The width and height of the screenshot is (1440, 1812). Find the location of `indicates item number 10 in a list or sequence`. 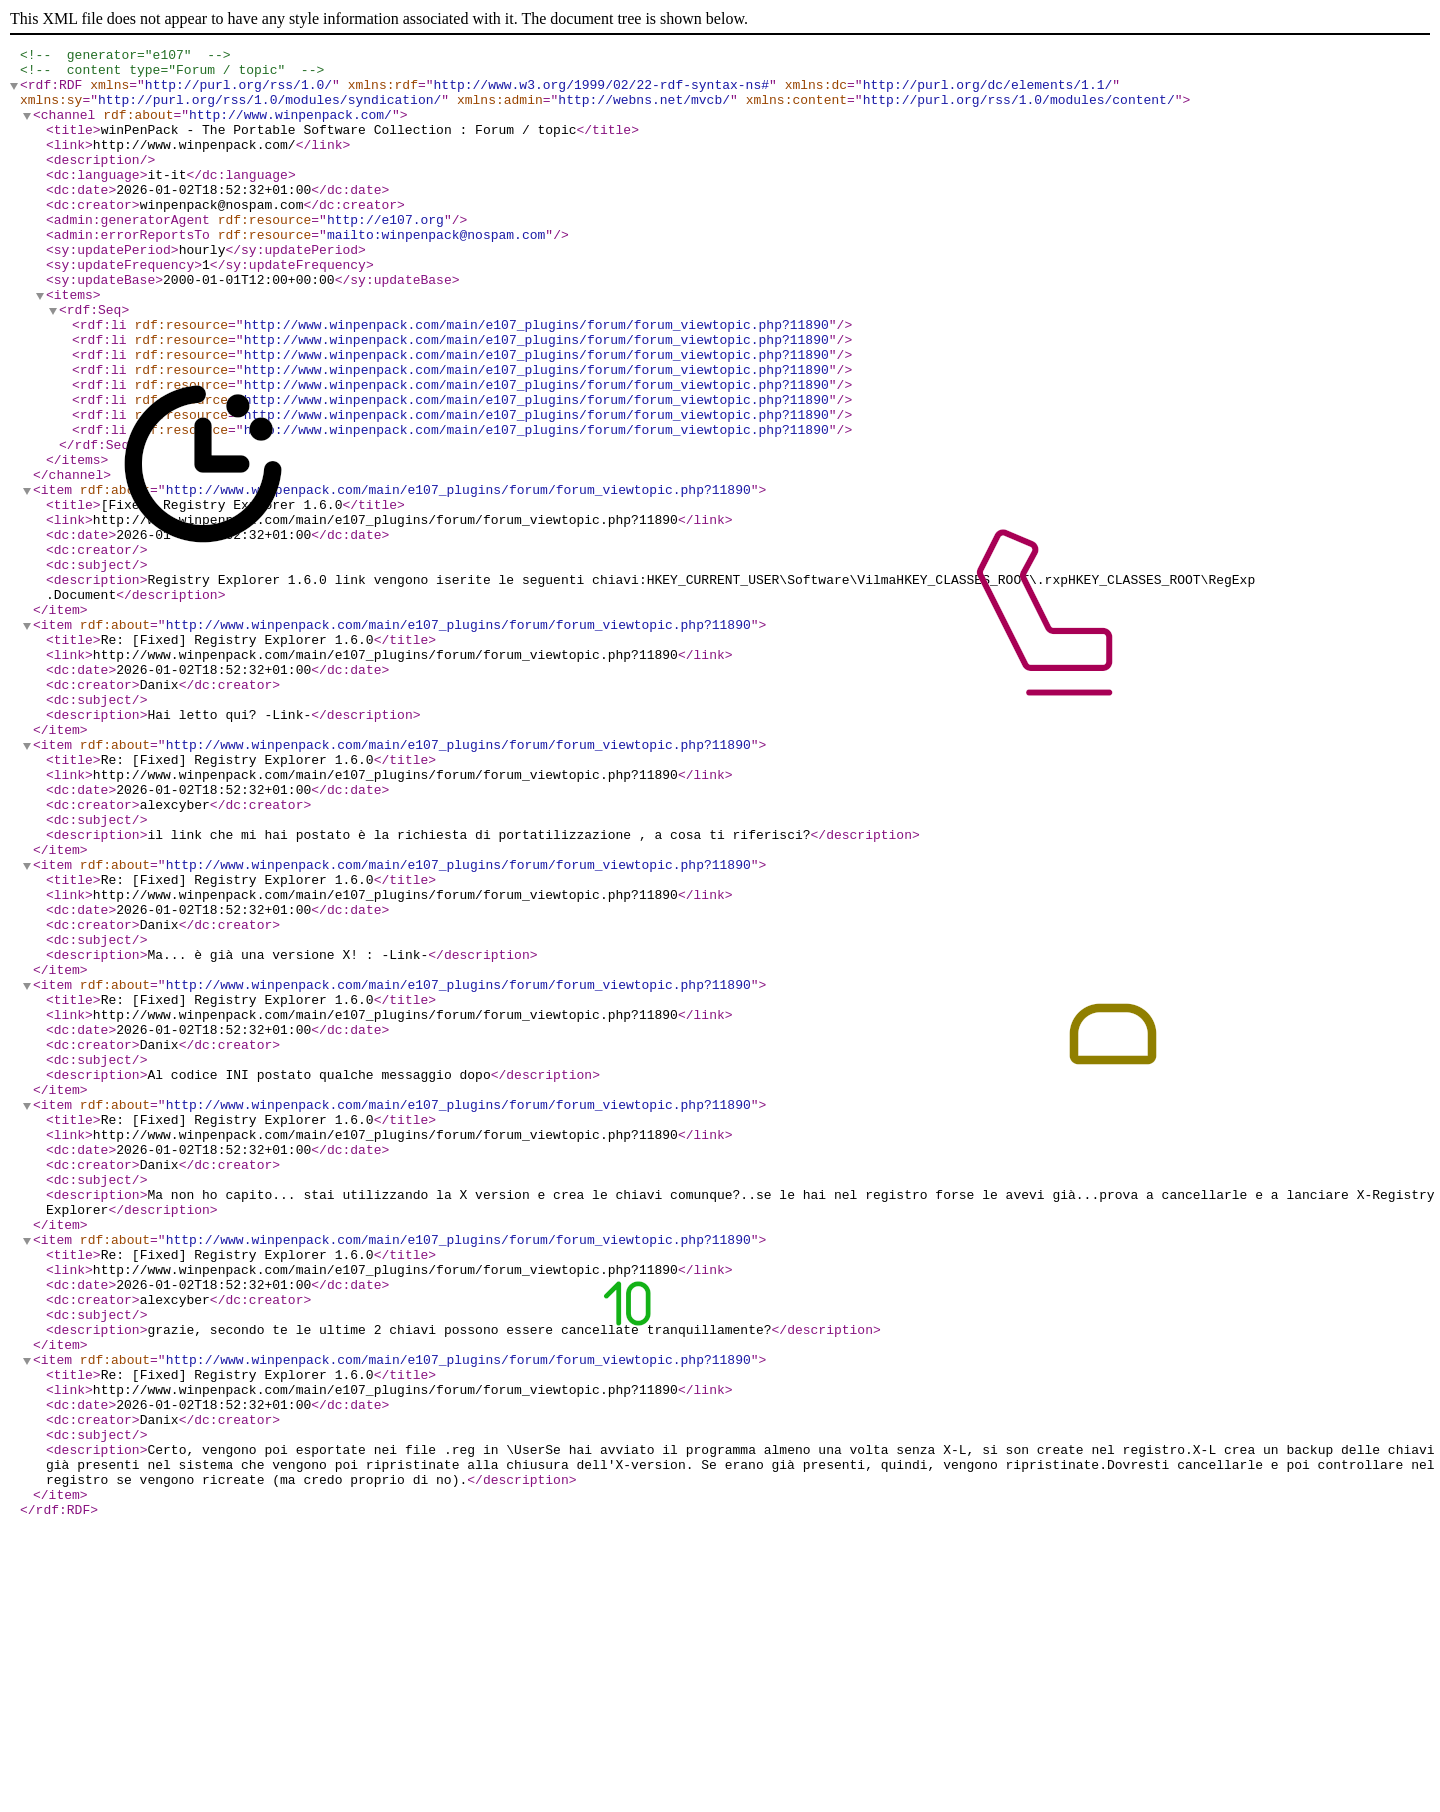

indicates item number 10 in a list or sequence is located at coordinates (628, 1303).